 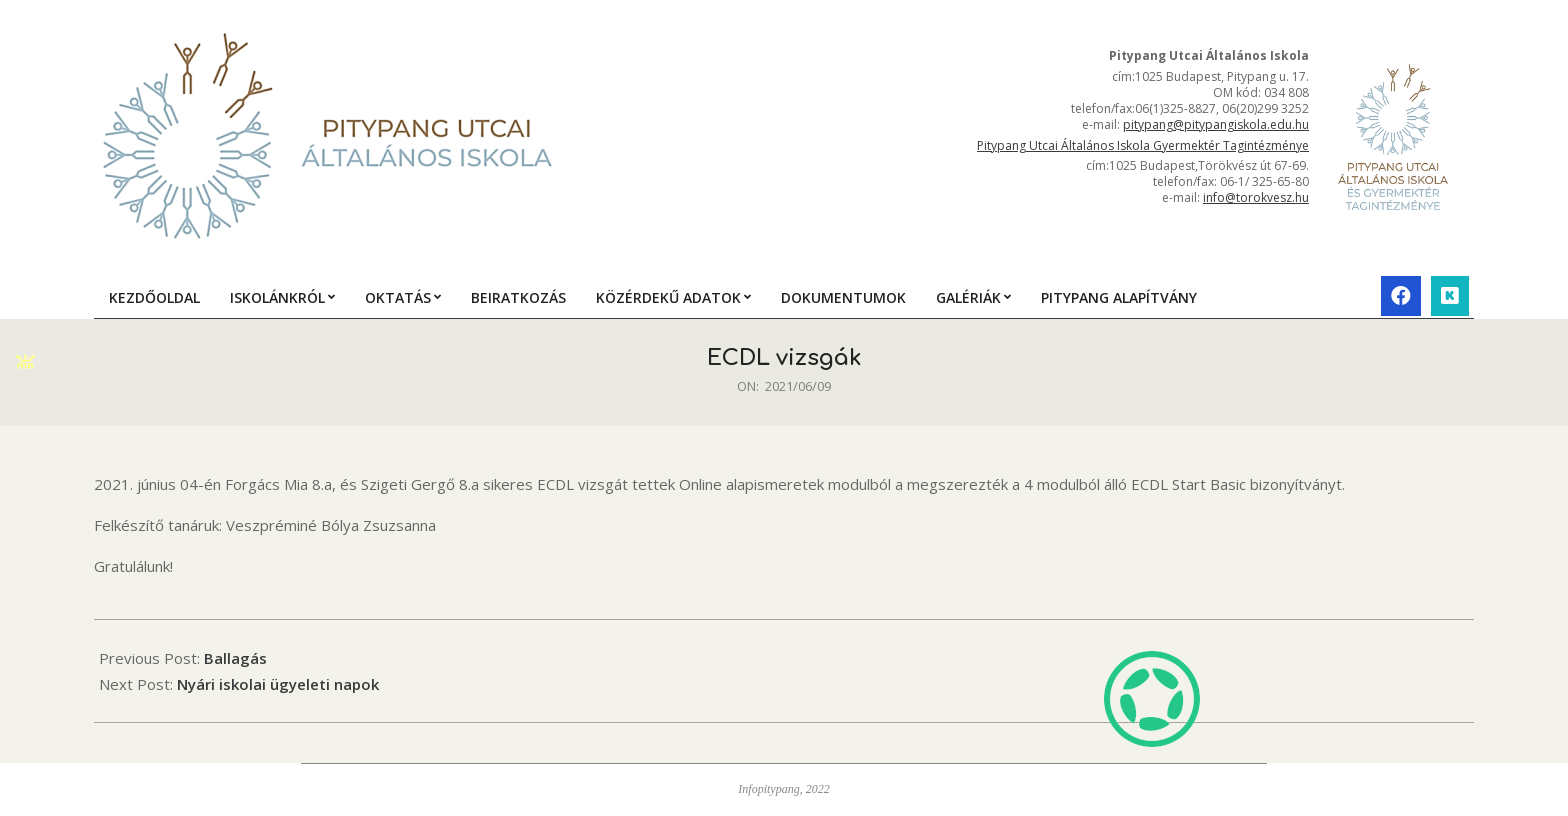 I want to click on corona engine logo, so click(x=1152, y=699).